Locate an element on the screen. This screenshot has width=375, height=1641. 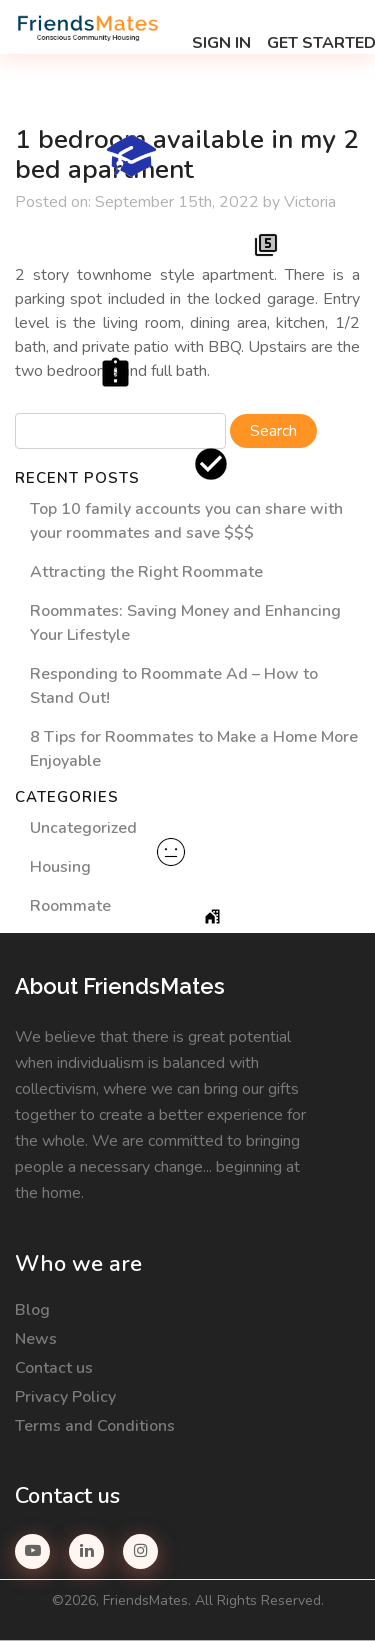
switch between home and work locations is located at coordinates (212, 916).